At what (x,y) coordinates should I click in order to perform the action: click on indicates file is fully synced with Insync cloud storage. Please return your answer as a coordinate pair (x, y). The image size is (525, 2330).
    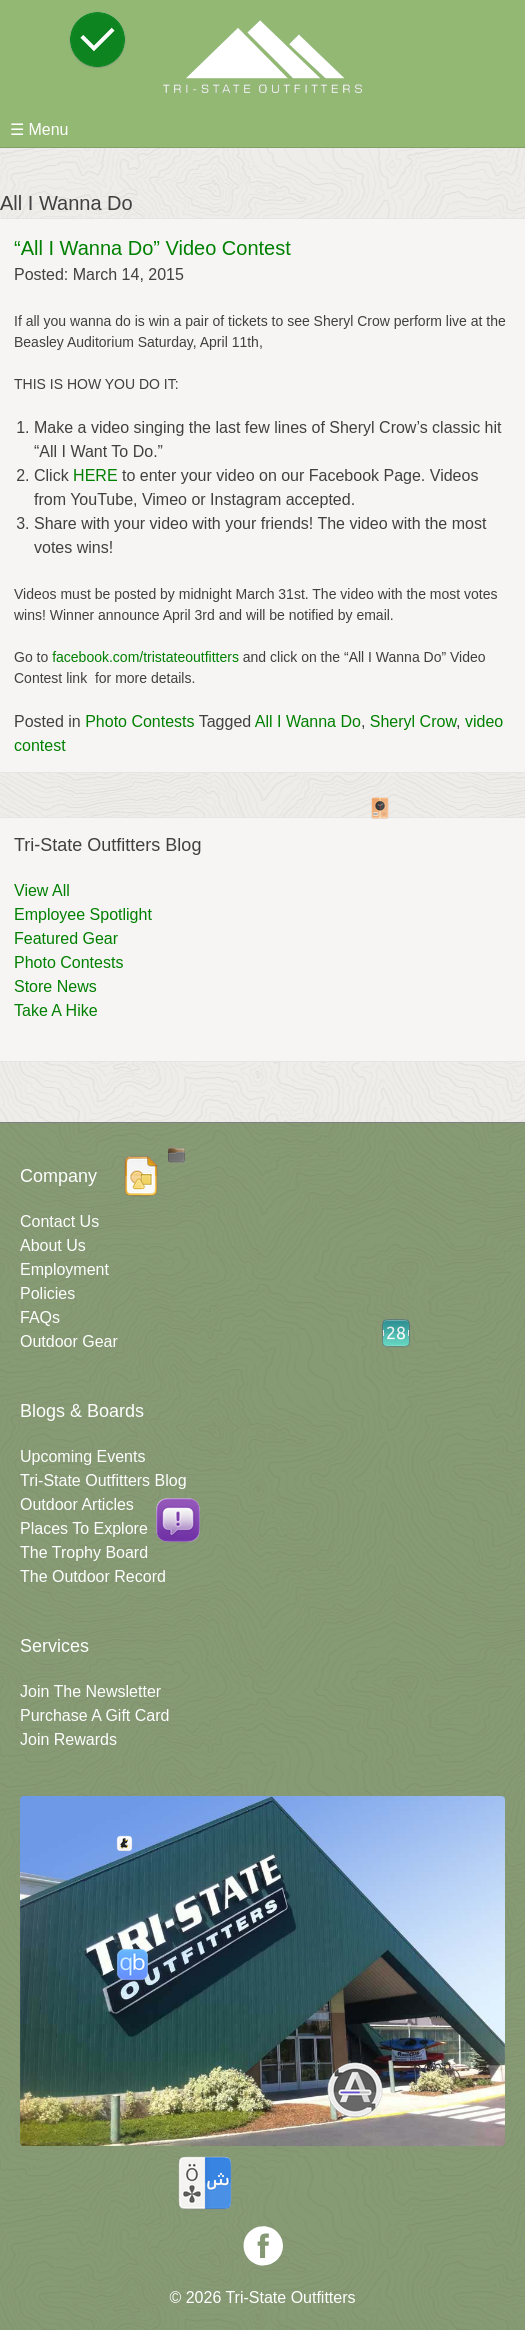
    Looking at the image, I should click on (97, 39).